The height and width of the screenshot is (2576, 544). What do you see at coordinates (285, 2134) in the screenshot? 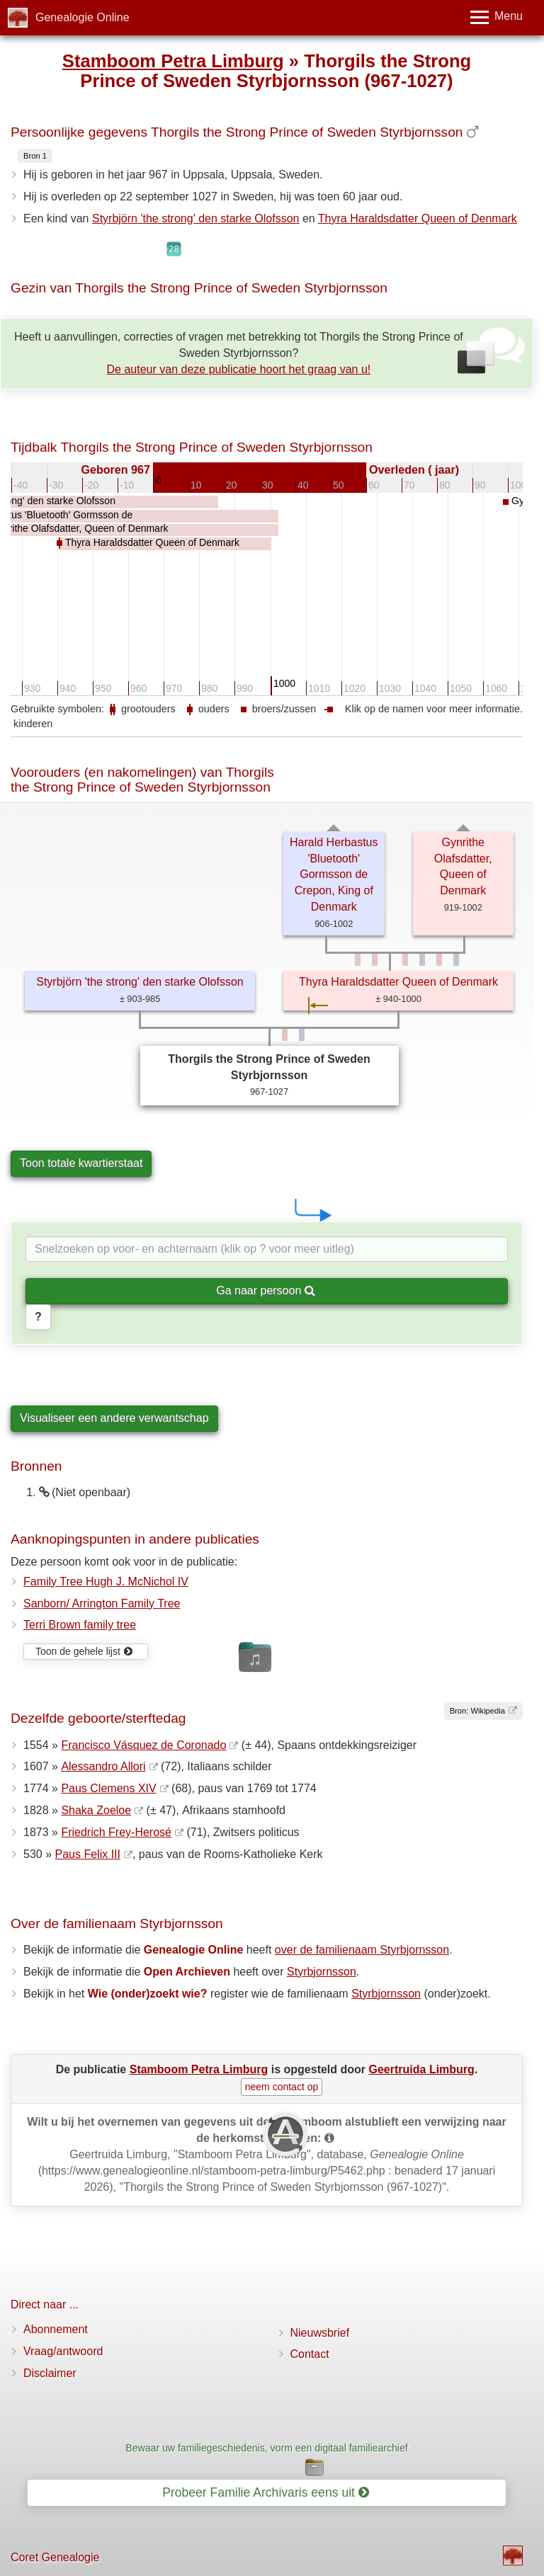
I see `open the software updater application` at bounding box center [285, 2134].